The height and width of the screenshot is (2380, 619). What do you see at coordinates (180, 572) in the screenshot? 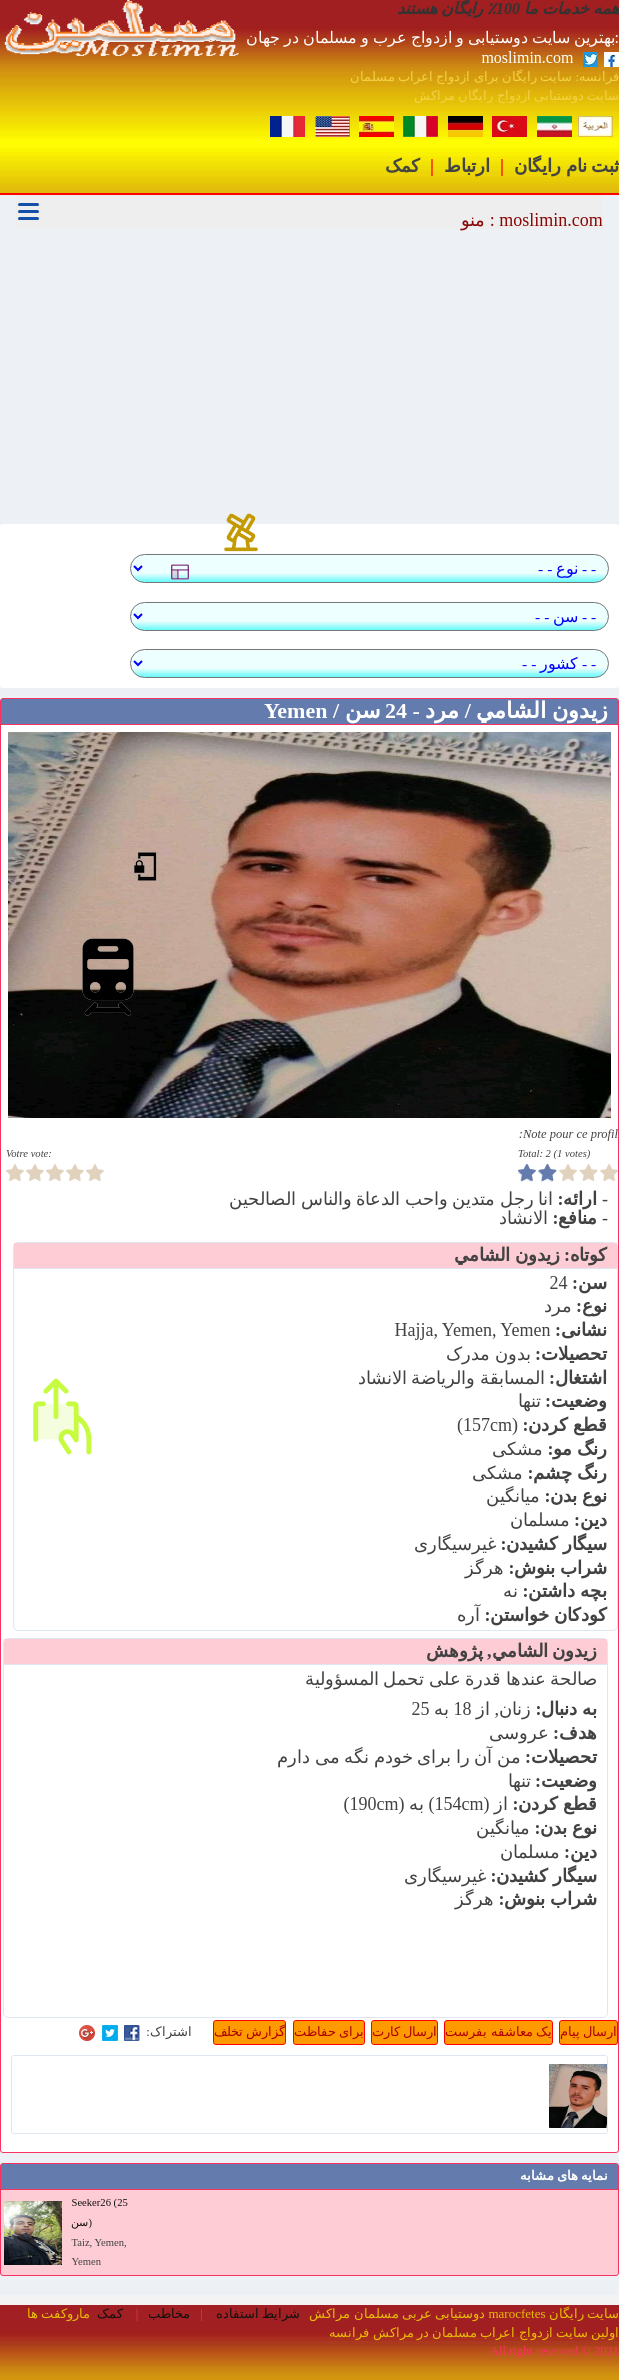
I see `switch to layout view` at bounding box center [180, 572].